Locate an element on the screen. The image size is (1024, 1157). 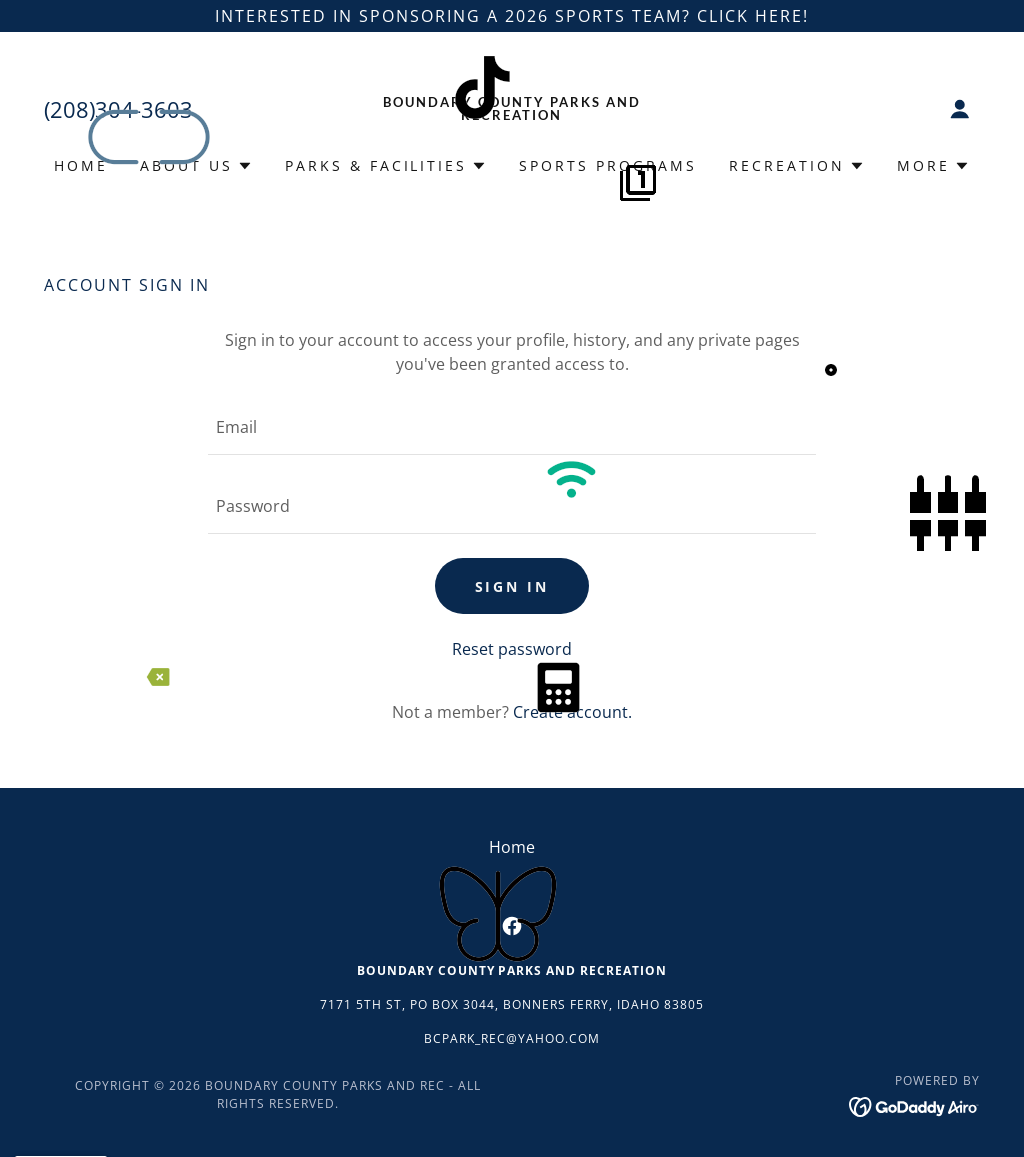
indicates an unread notification or new item is located at coordinates (831, 370).